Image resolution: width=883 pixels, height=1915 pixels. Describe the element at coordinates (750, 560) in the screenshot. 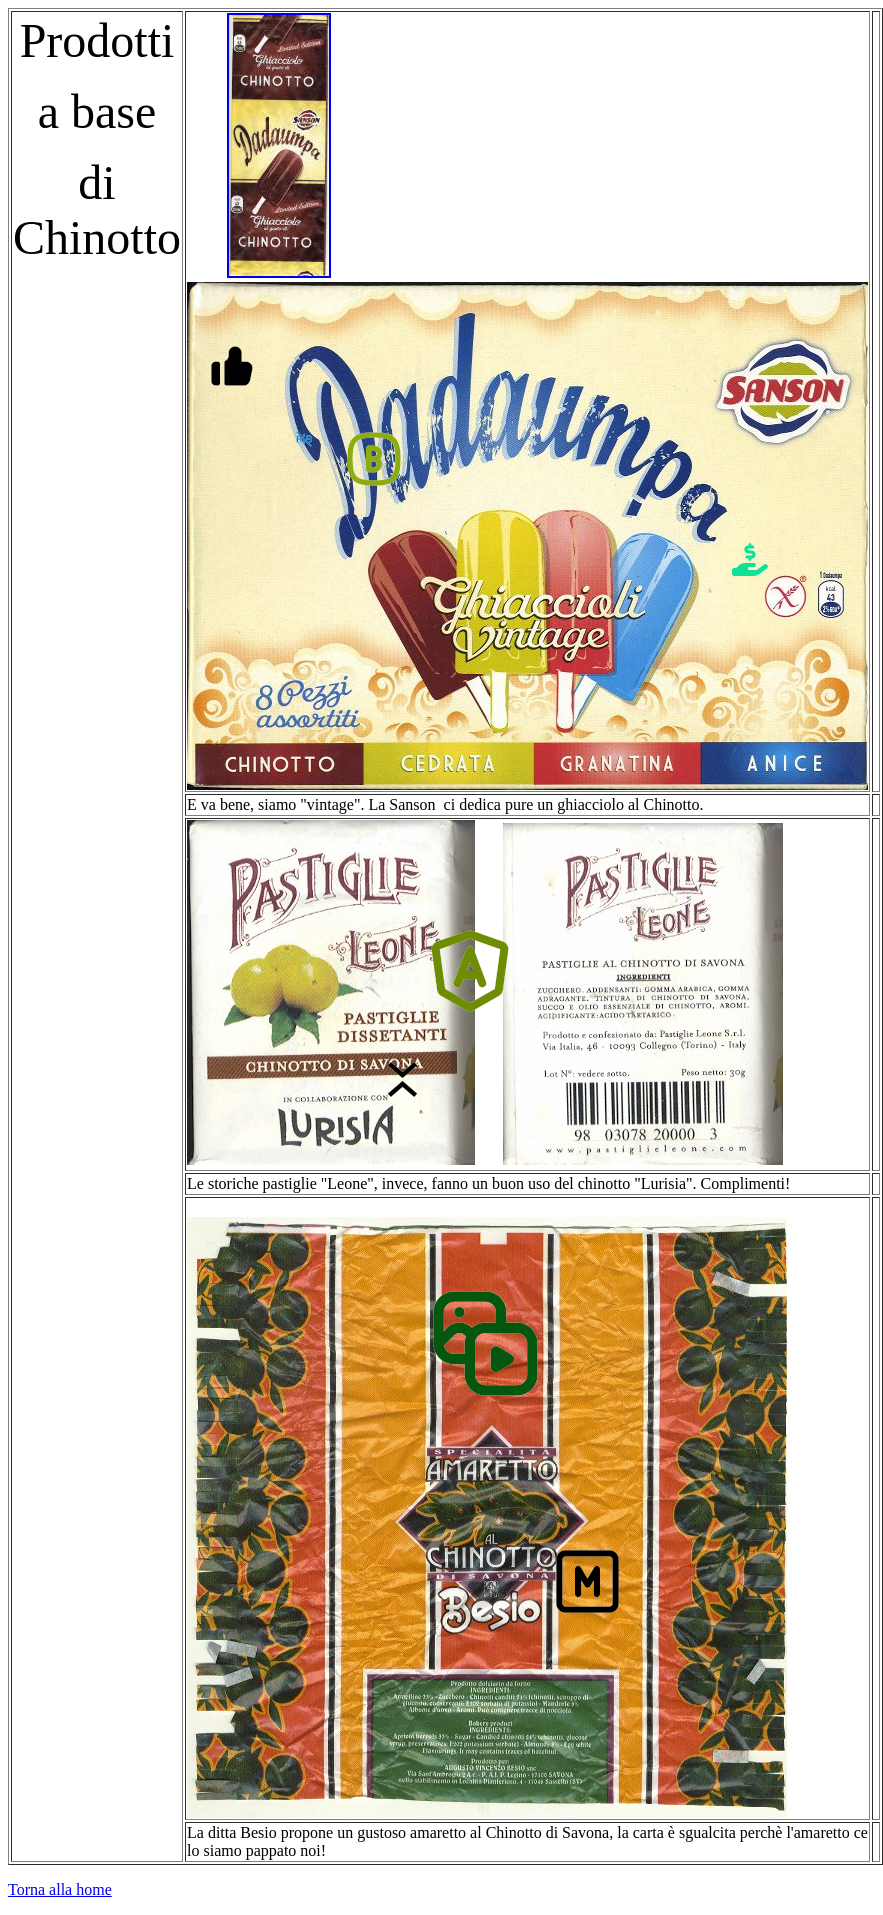

I see `make a payment or donation` at that location.